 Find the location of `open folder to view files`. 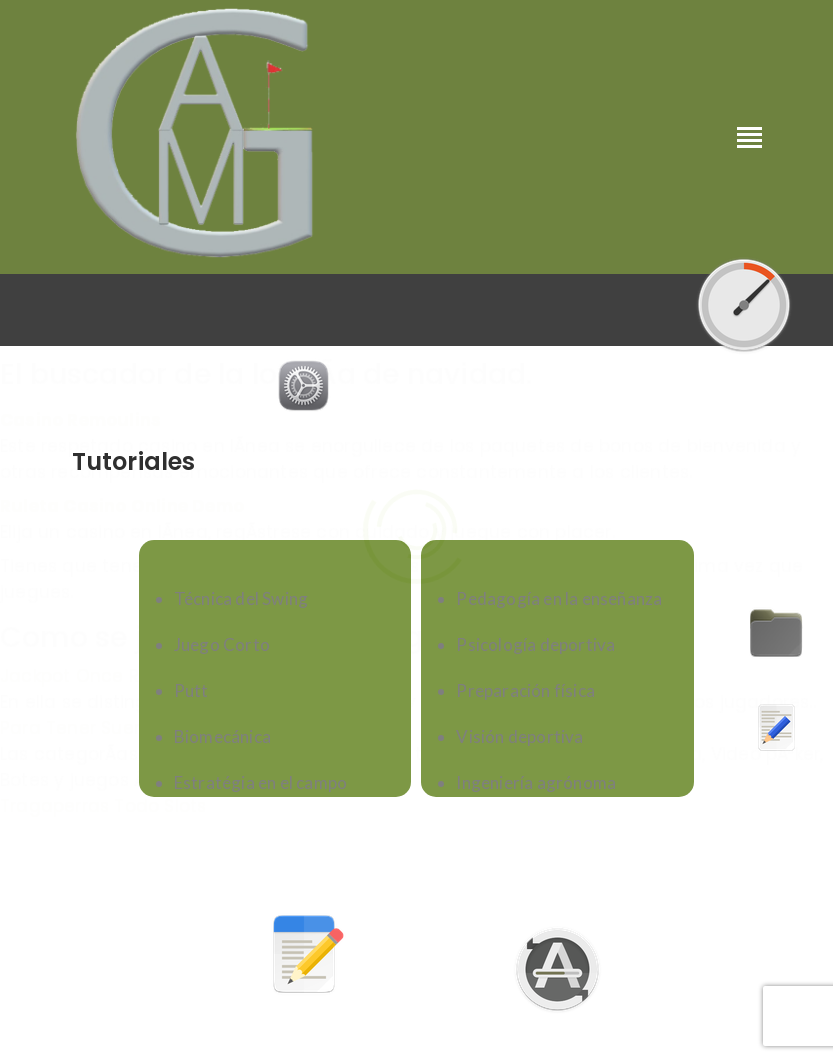

open folder to view files is located at coordinates (776, 633).